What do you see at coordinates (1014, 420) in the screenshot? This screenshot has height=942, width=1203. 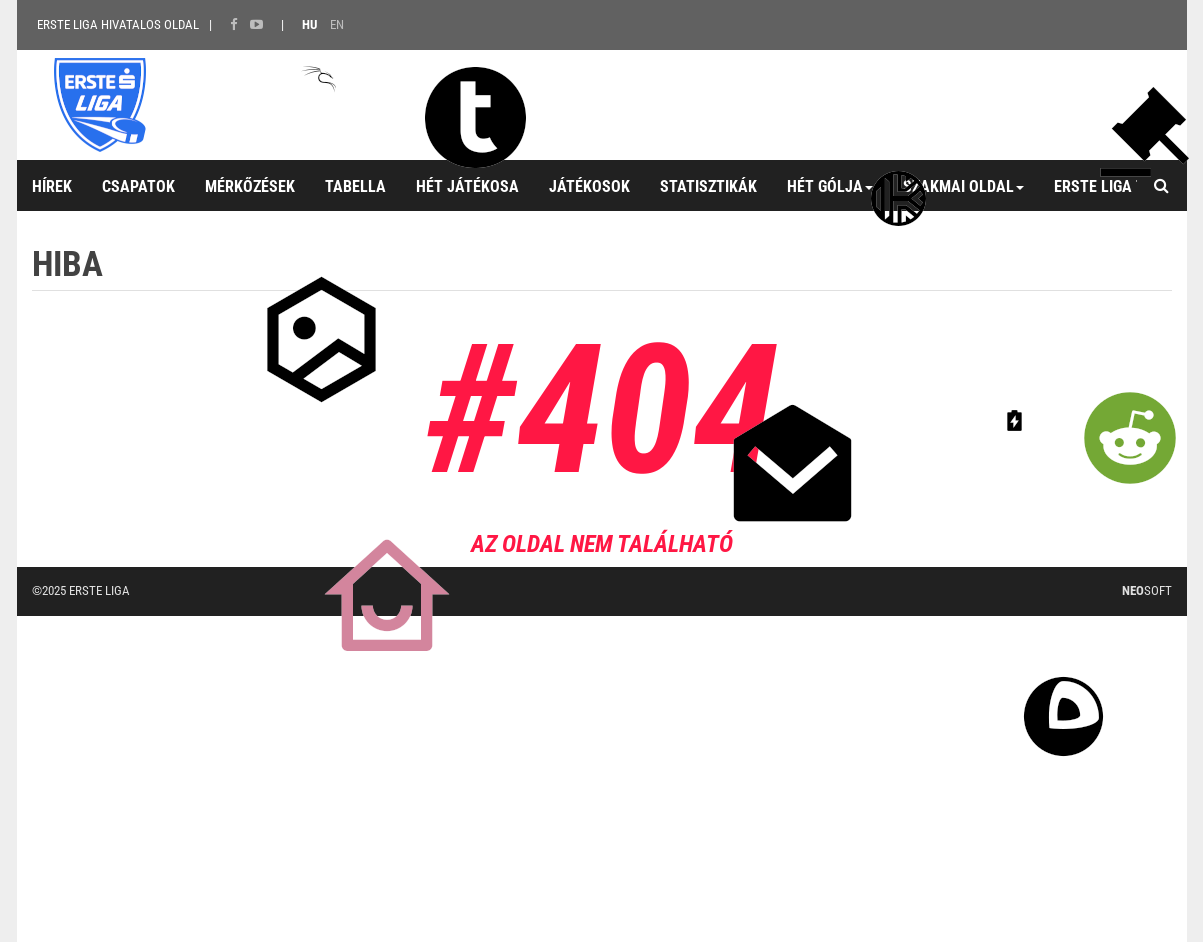 I see `battery charging status indicator` at bounding box center [1014, 420].